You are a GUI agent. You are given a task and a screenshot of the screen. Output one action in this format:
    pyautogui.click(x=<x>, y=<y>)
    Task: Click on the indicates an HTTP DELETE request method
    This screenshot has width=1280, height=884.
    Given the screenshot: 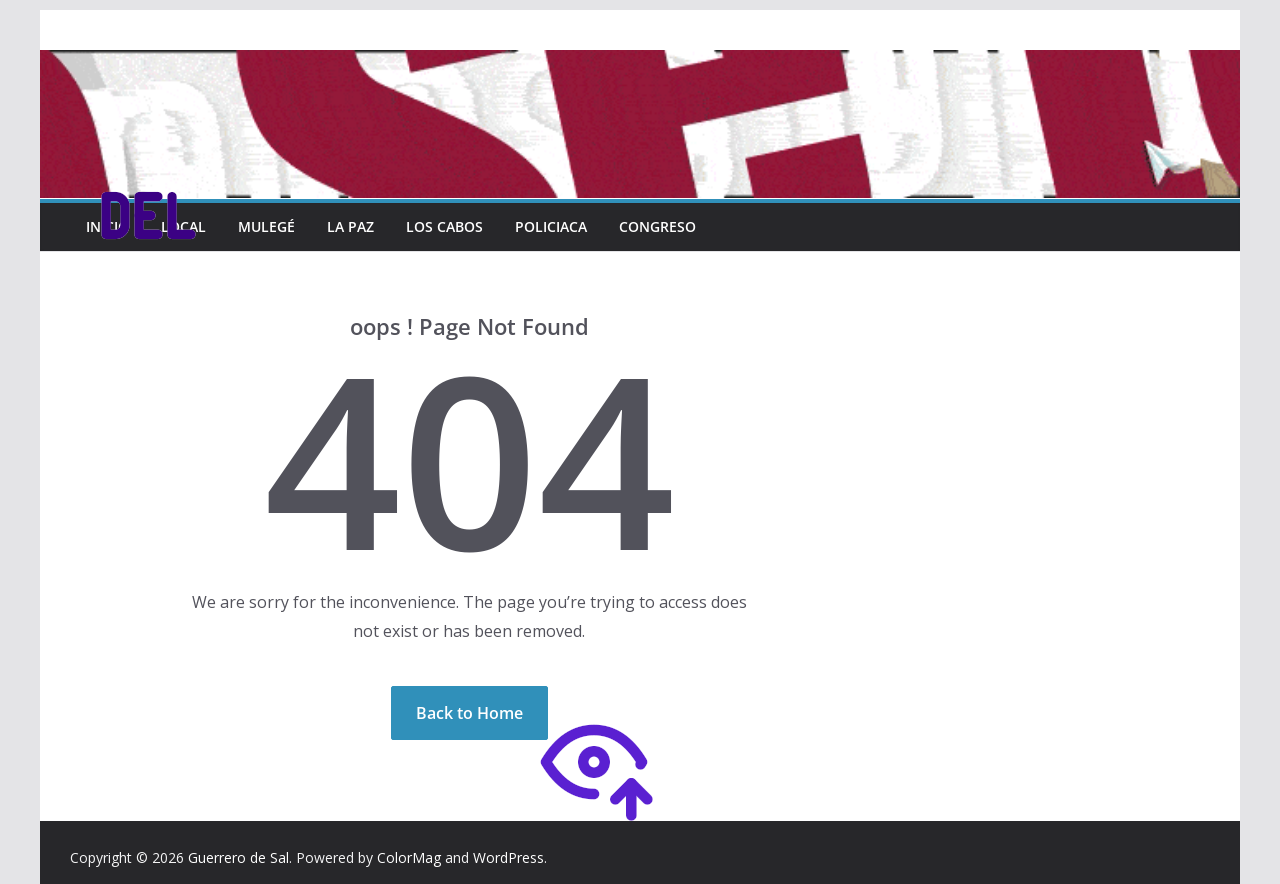 What is the action you would take?
    pyautogui.click(x=148, y=215)
    